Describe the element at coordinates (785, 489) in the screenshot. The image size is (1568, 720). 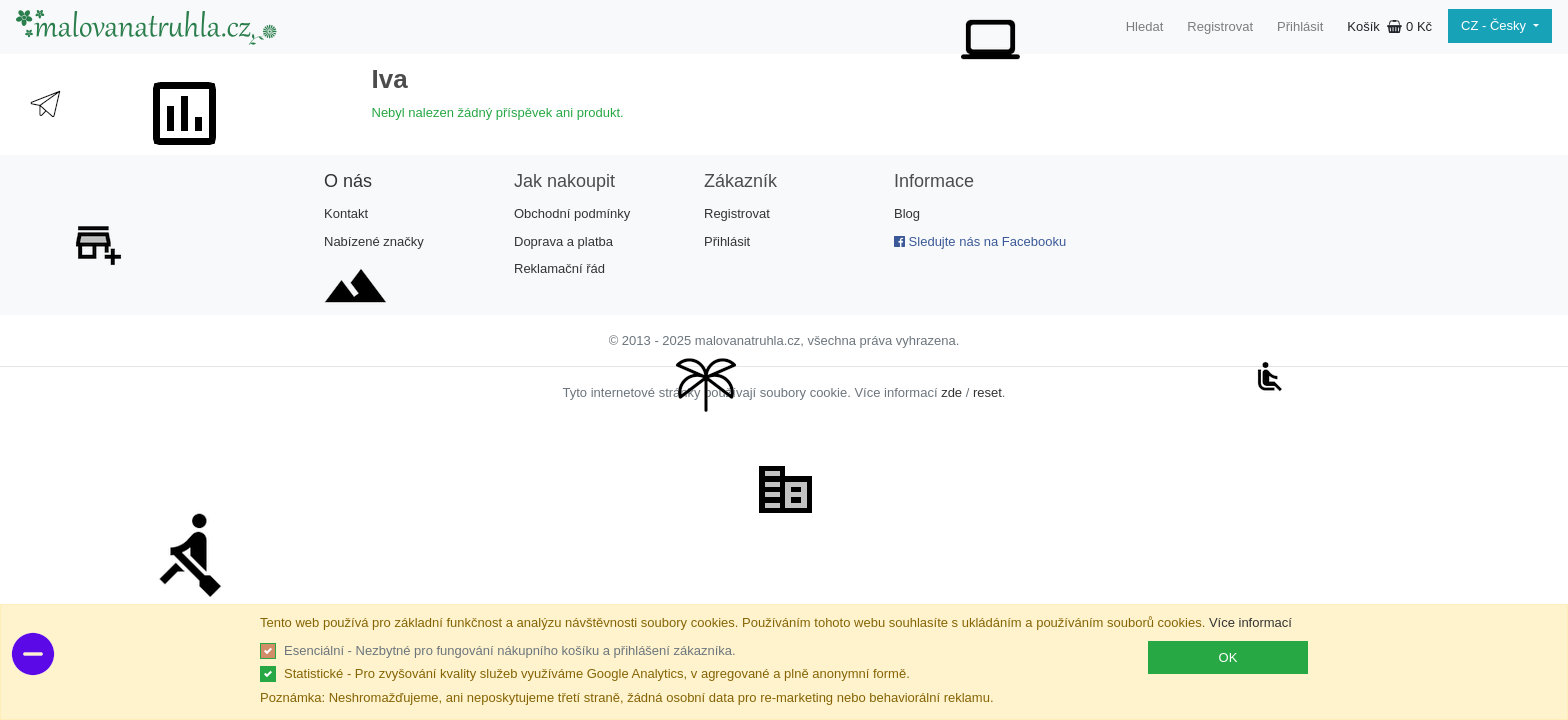
I see `view company or organization details` at that location.